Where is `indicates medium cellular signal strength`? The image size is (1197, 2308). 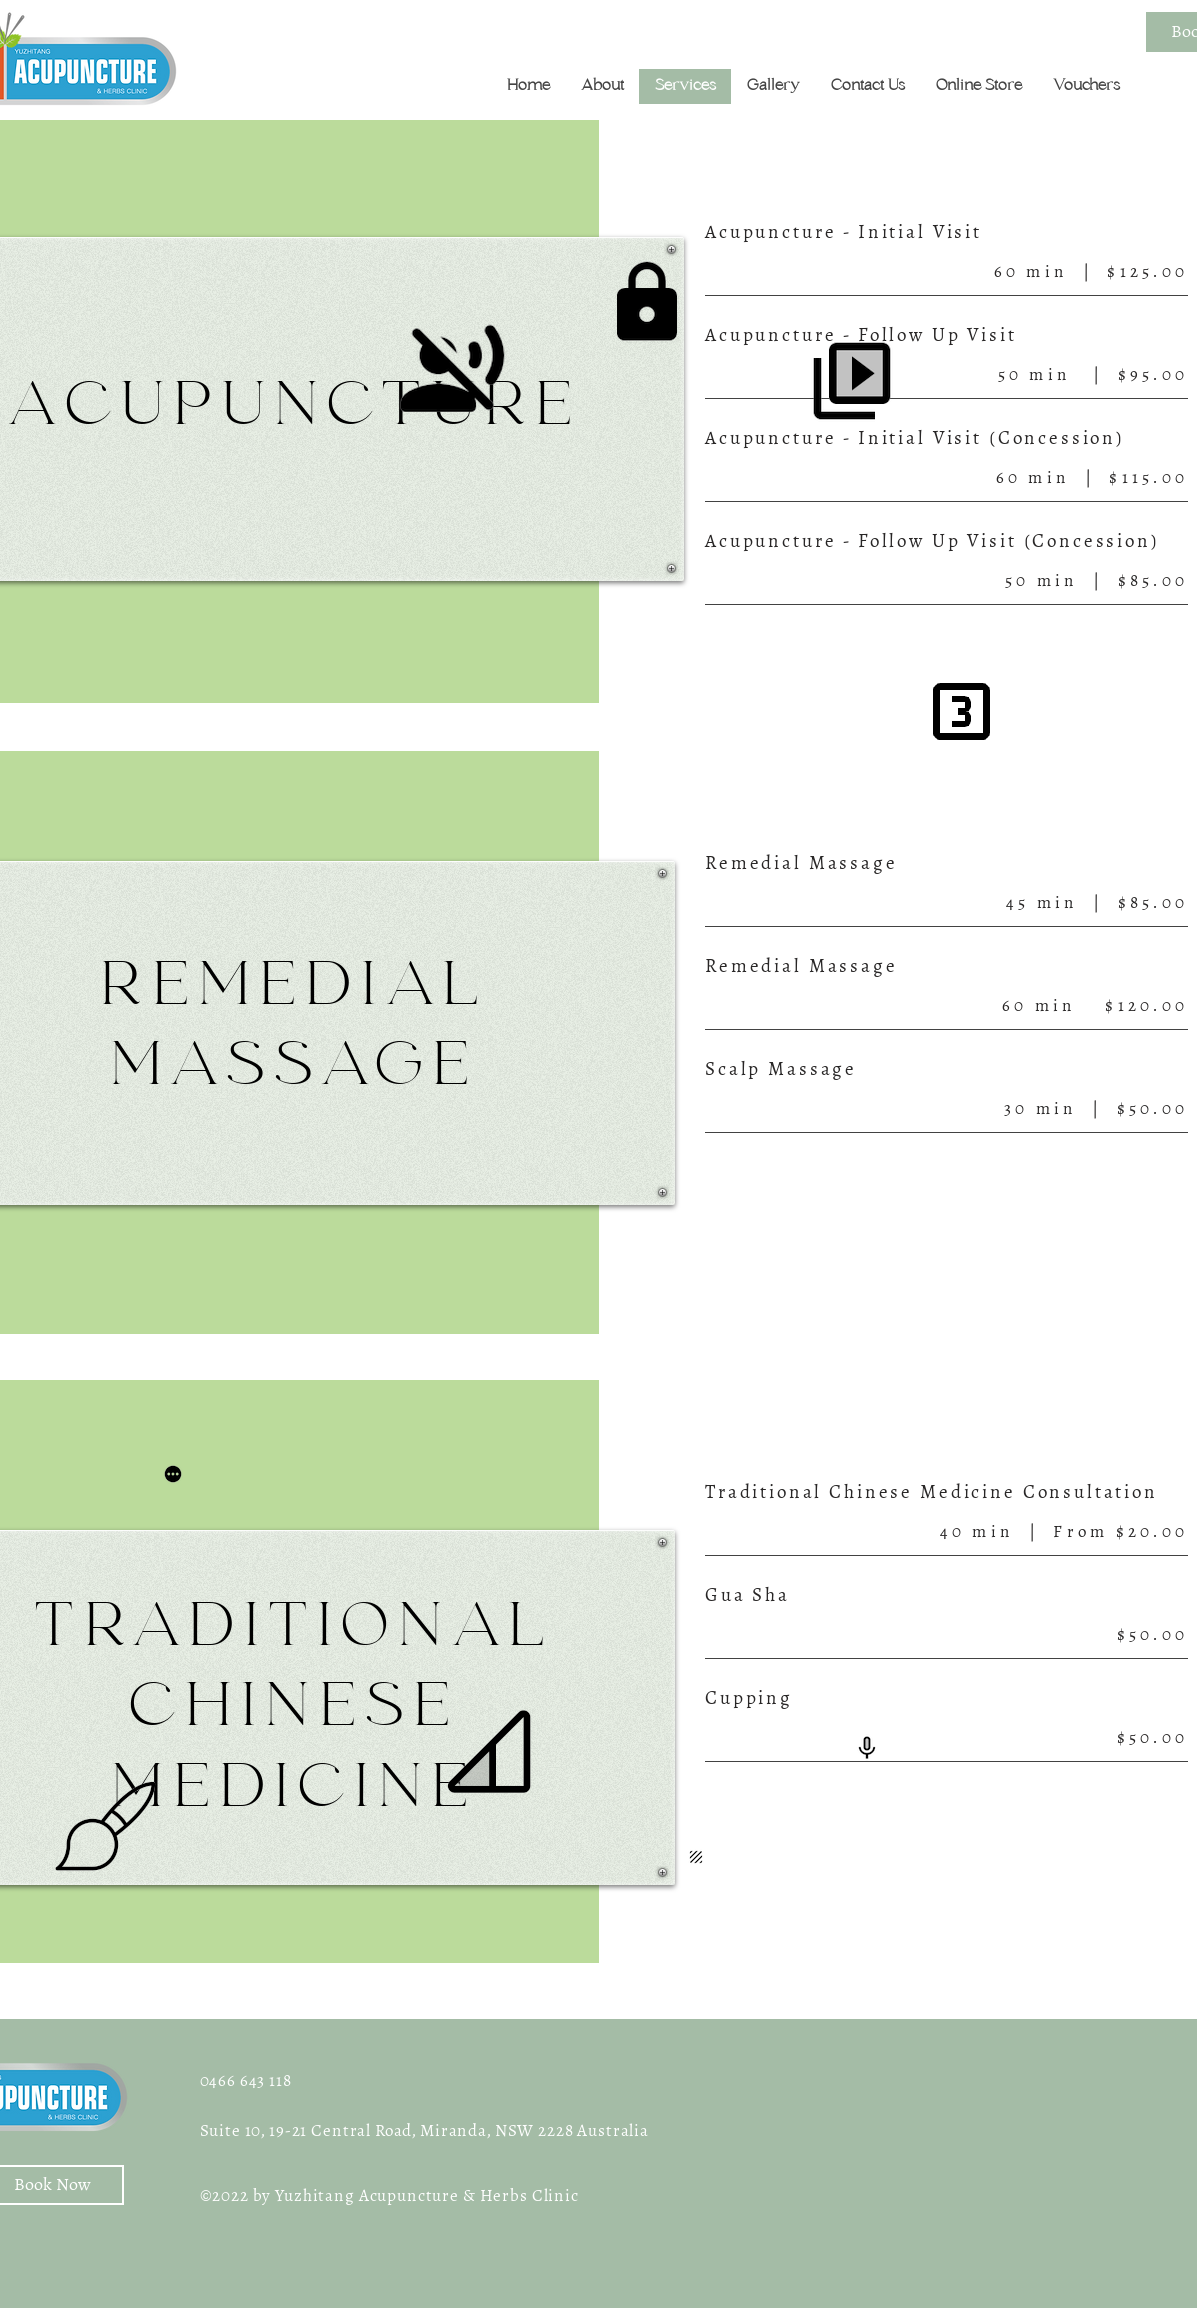
indicates medium cellular signal strength is located at coordinates (496, 1755).